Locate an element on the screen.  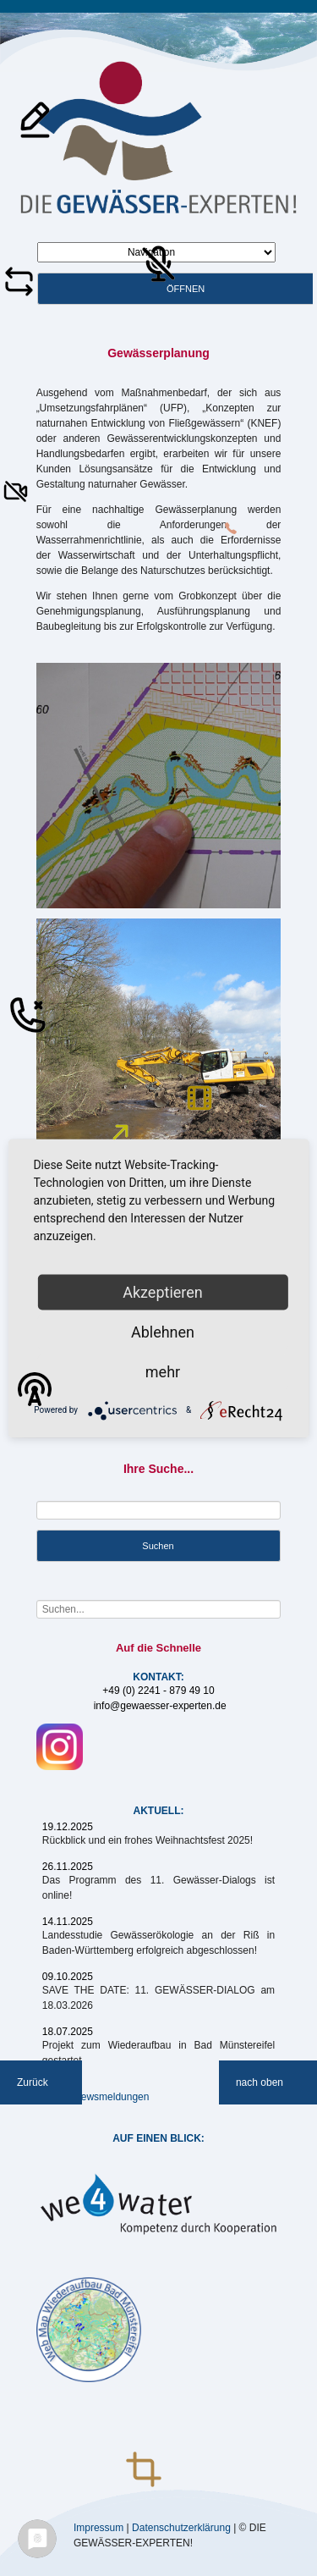
mute your microphone is located at coordinates (158, 263).